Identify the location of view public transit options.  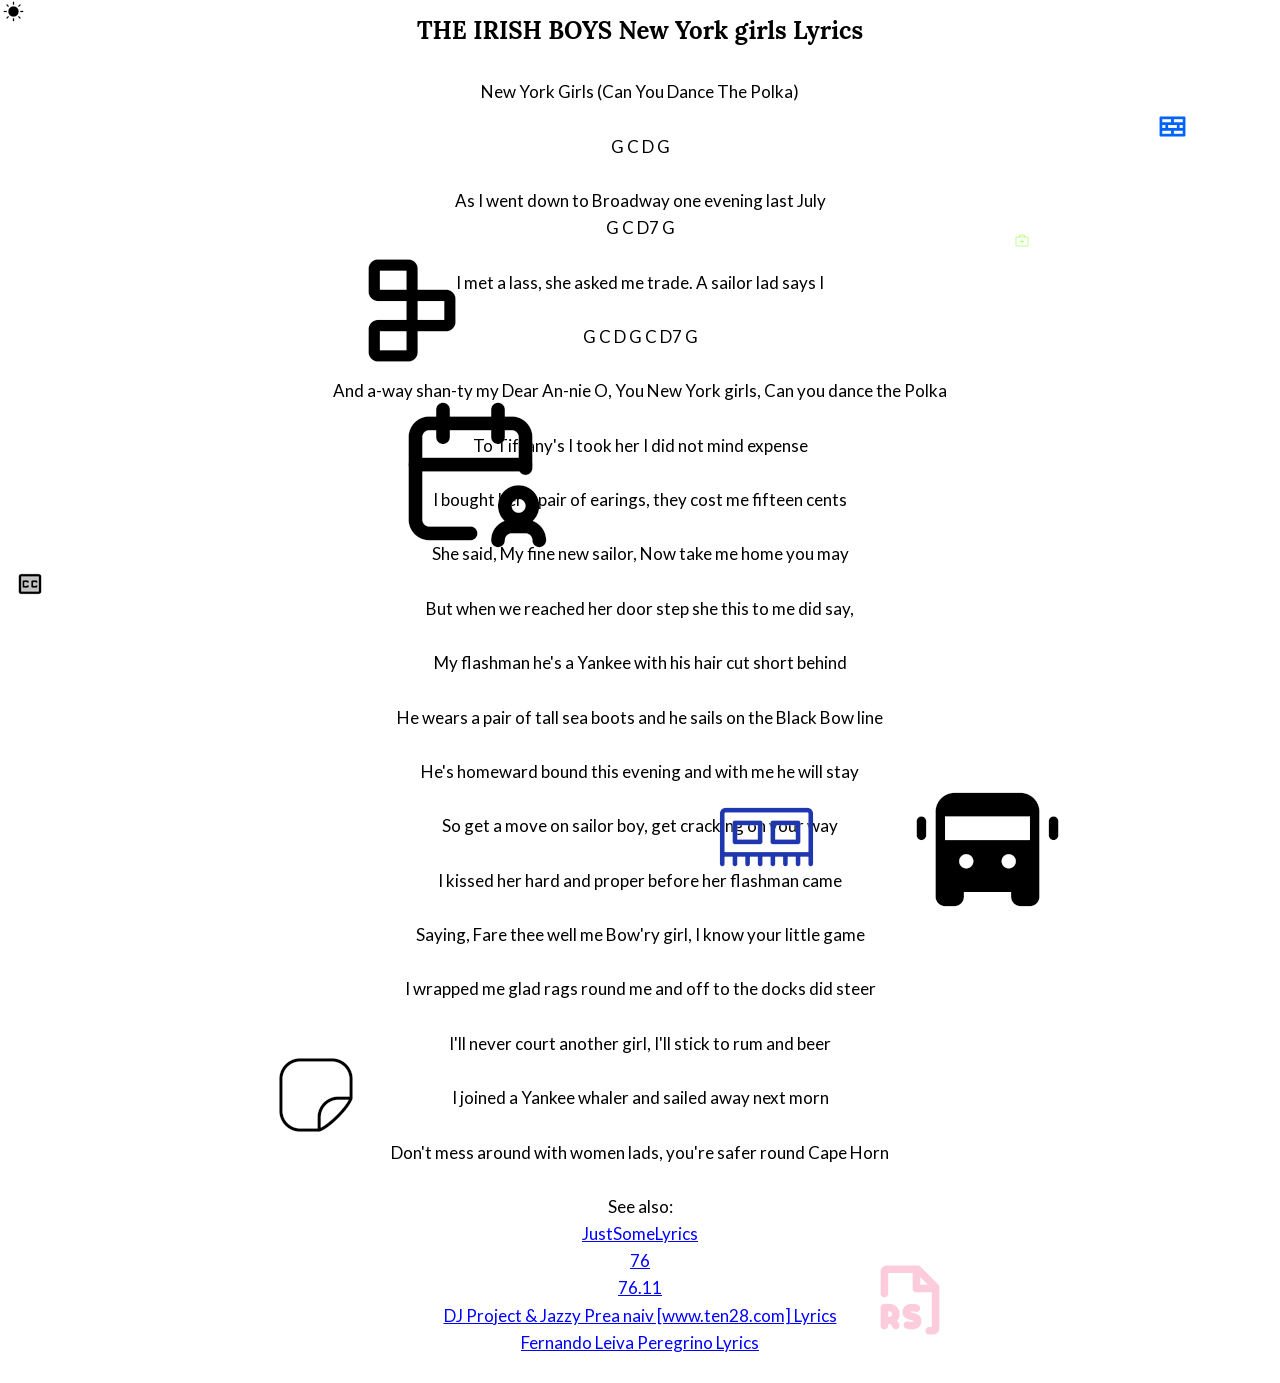
(987, 849).